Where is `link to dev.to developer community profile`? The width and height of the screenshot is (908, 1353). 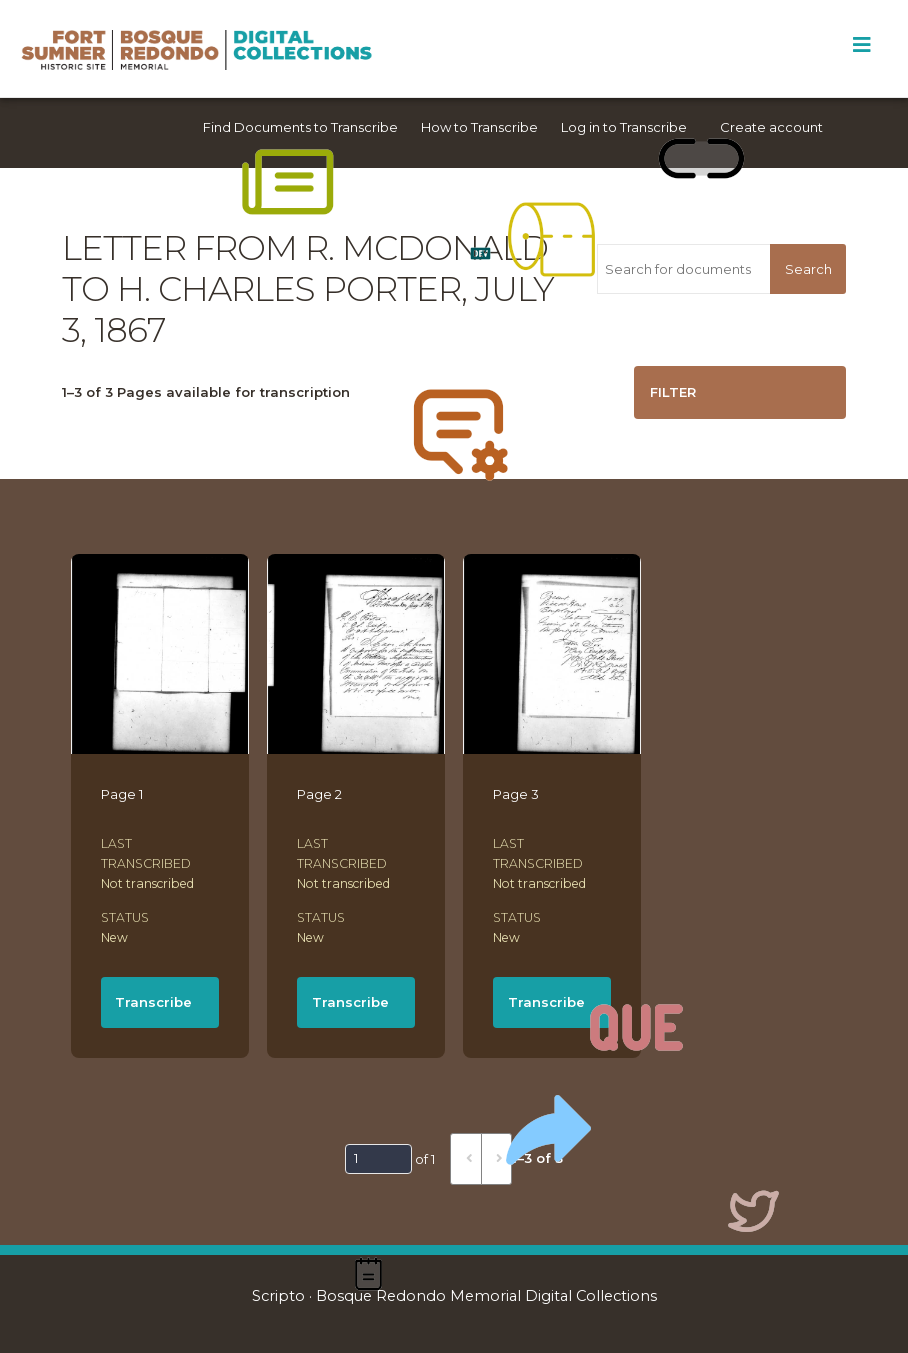 link to dev.to developer community profile is located at coordinates (480, 253).